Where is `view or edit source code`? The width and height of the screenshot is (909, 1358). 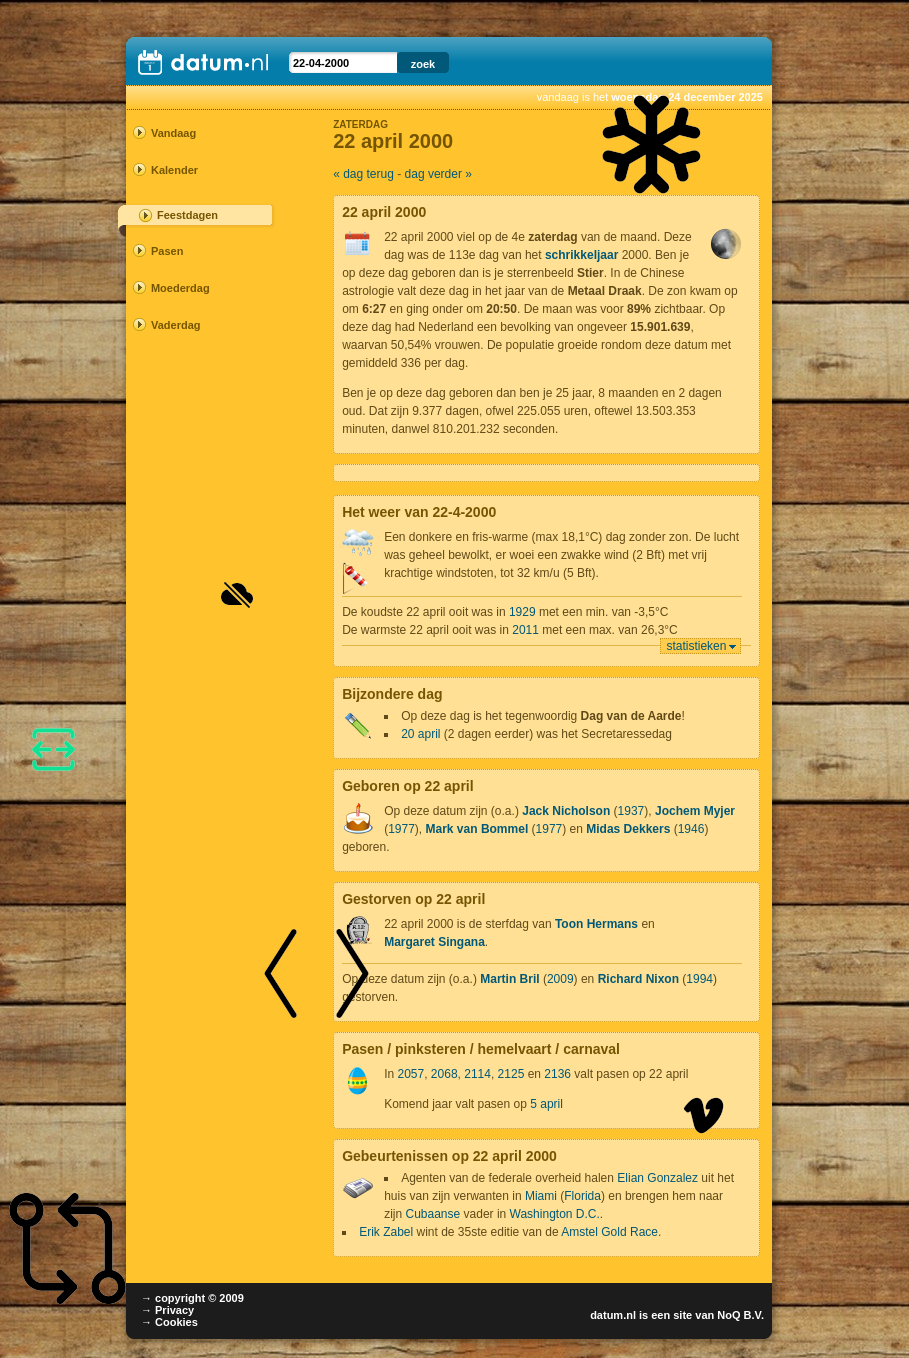 view or edit source code is located at coordinates (316, 973).